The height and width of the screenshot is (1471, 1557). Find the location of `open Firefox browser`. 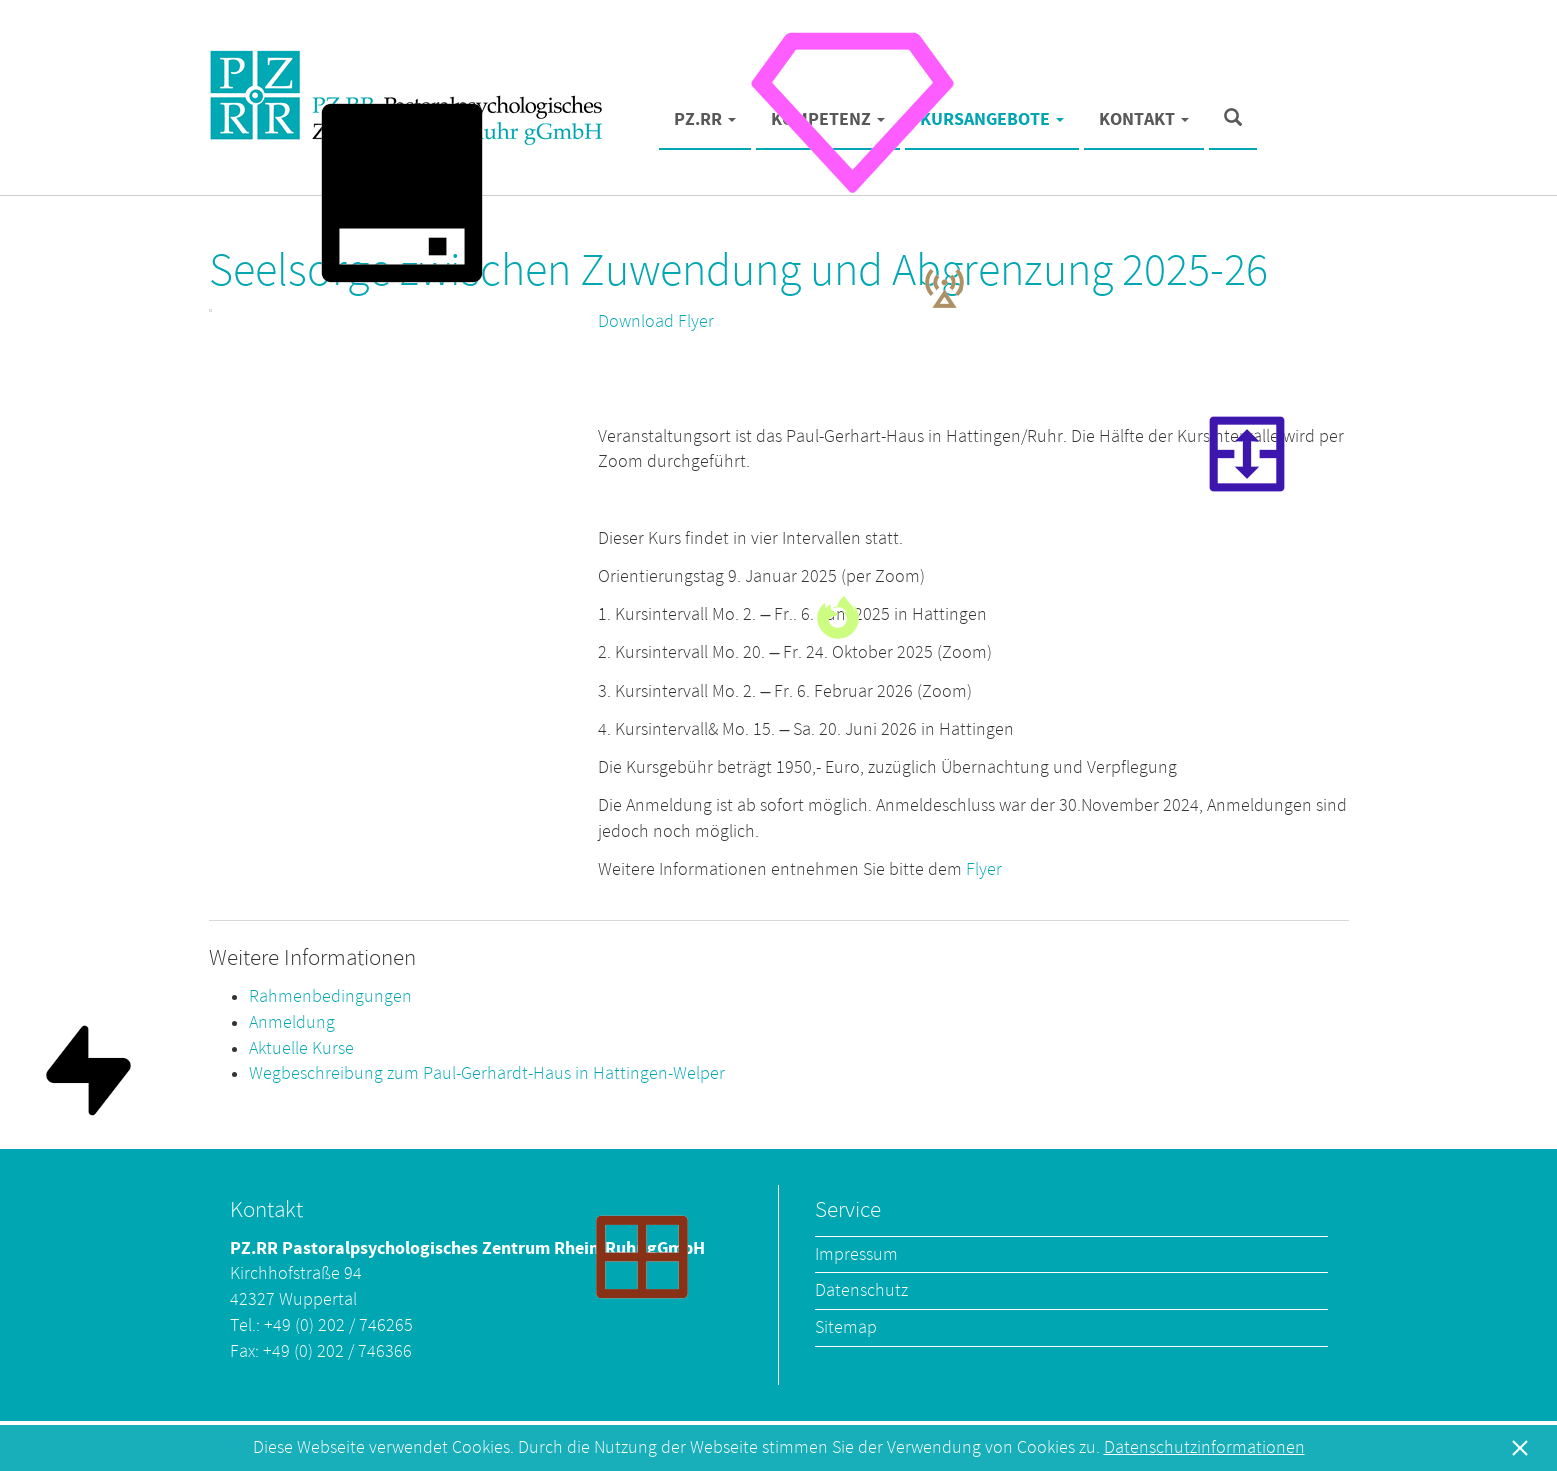

open Firefox browser is located at coordinates (838, 618).